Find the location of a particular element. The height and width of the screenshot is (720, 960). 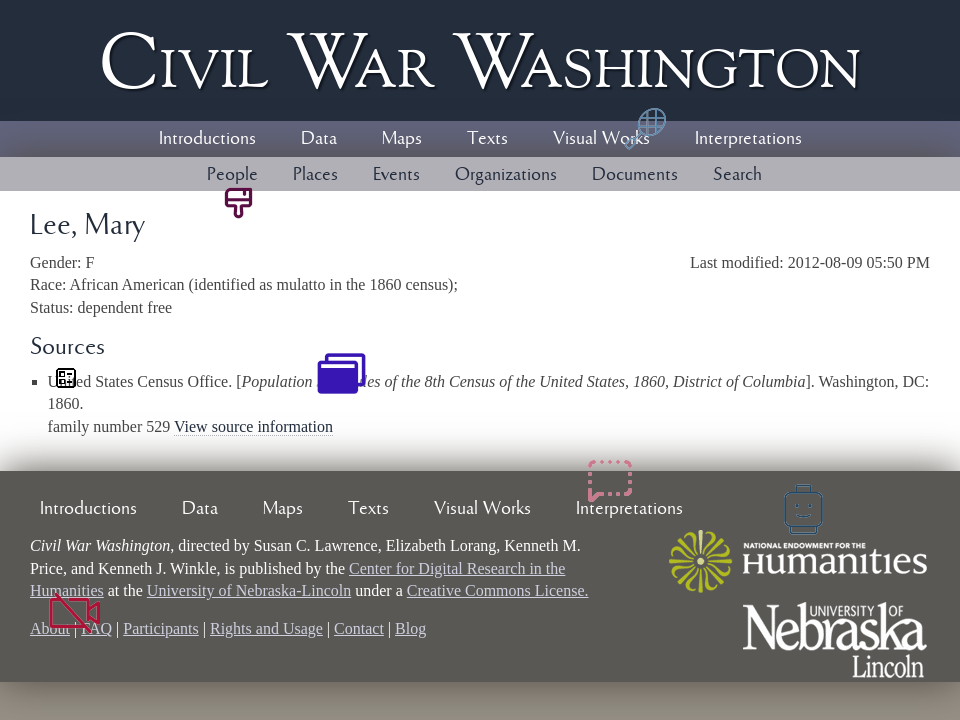

access painting or drawing tools is located at coordinates (238, 202).